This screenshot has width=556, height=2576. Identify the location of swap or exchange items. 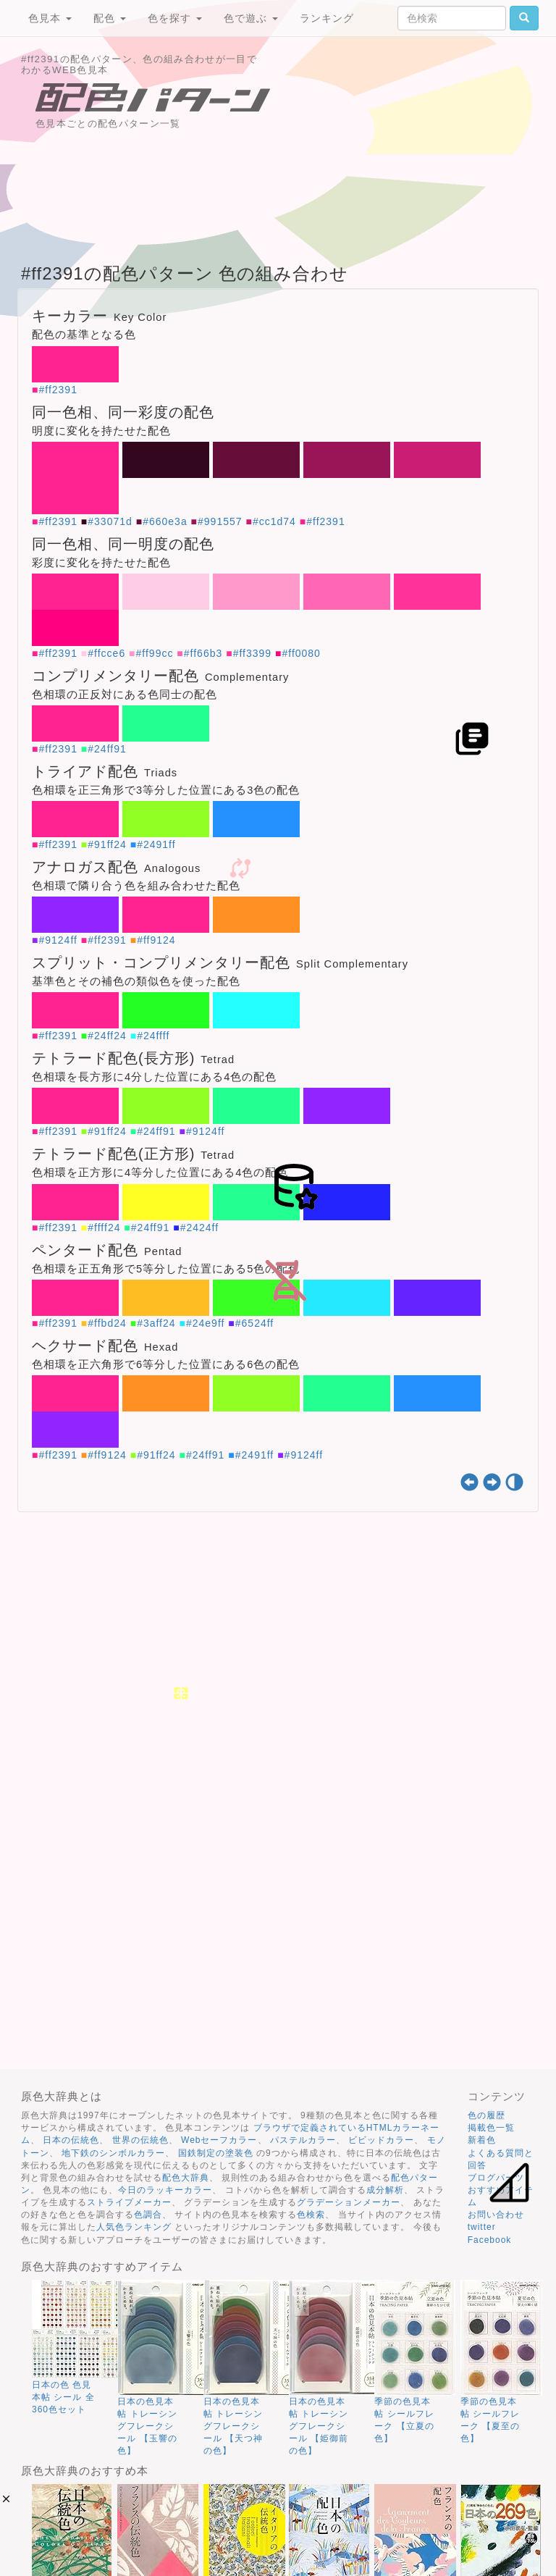
(240, 868).